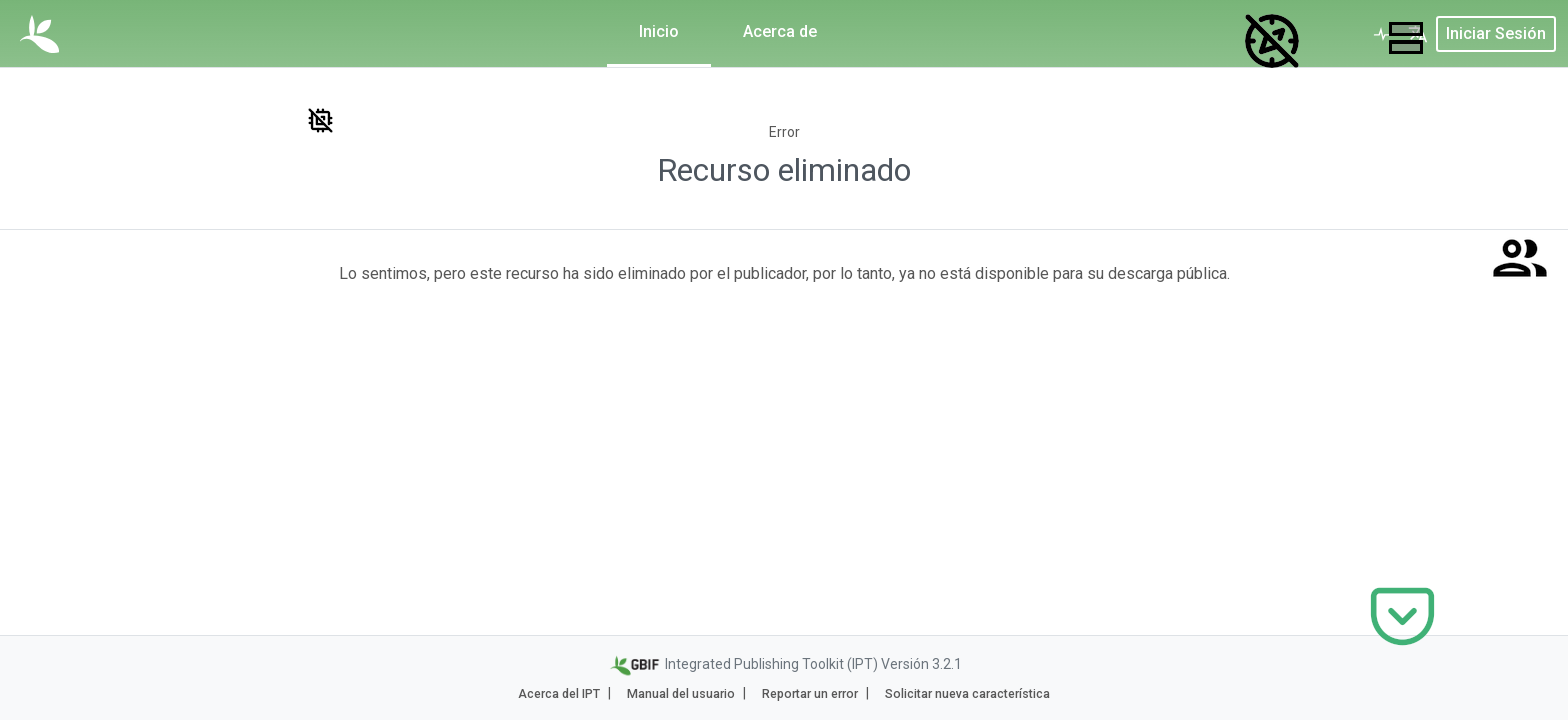  I want to click on compass or navigation feature disabled, so click(1272, 41).